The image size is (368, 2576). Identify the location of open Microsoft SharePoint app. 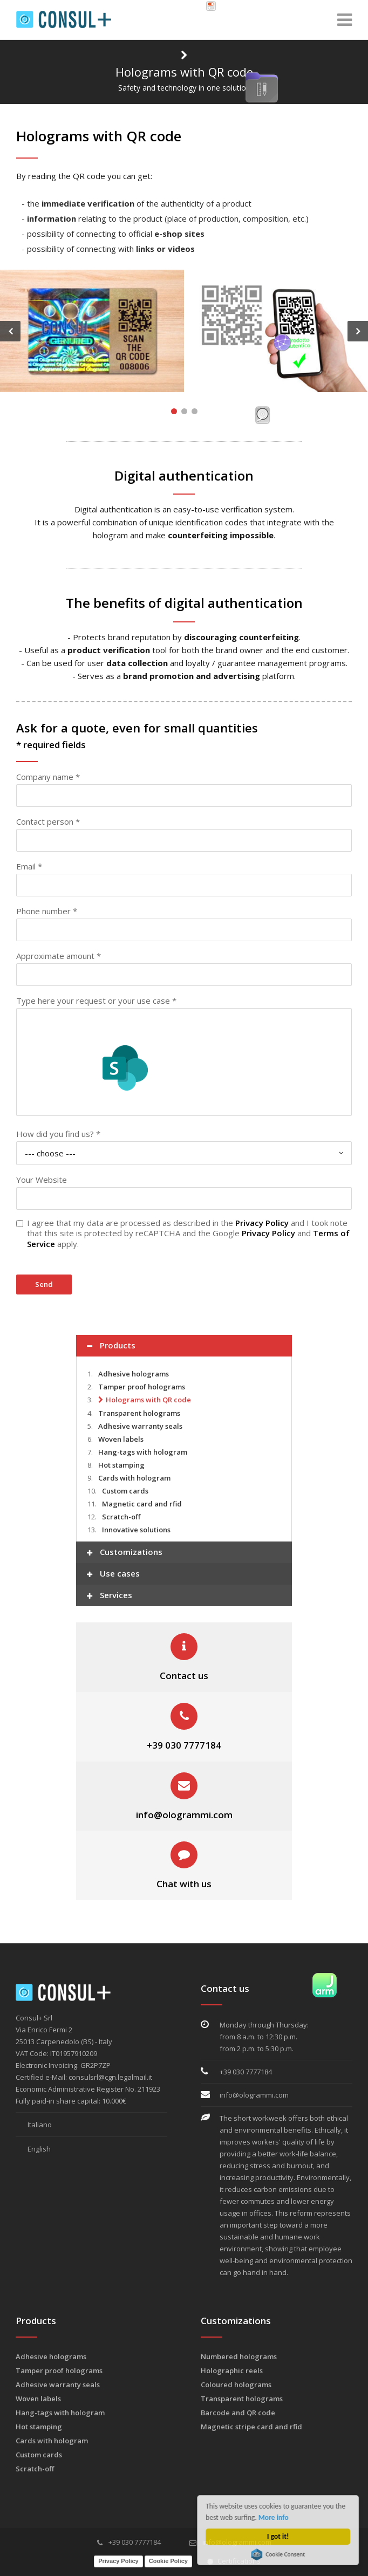
(125, 1068).